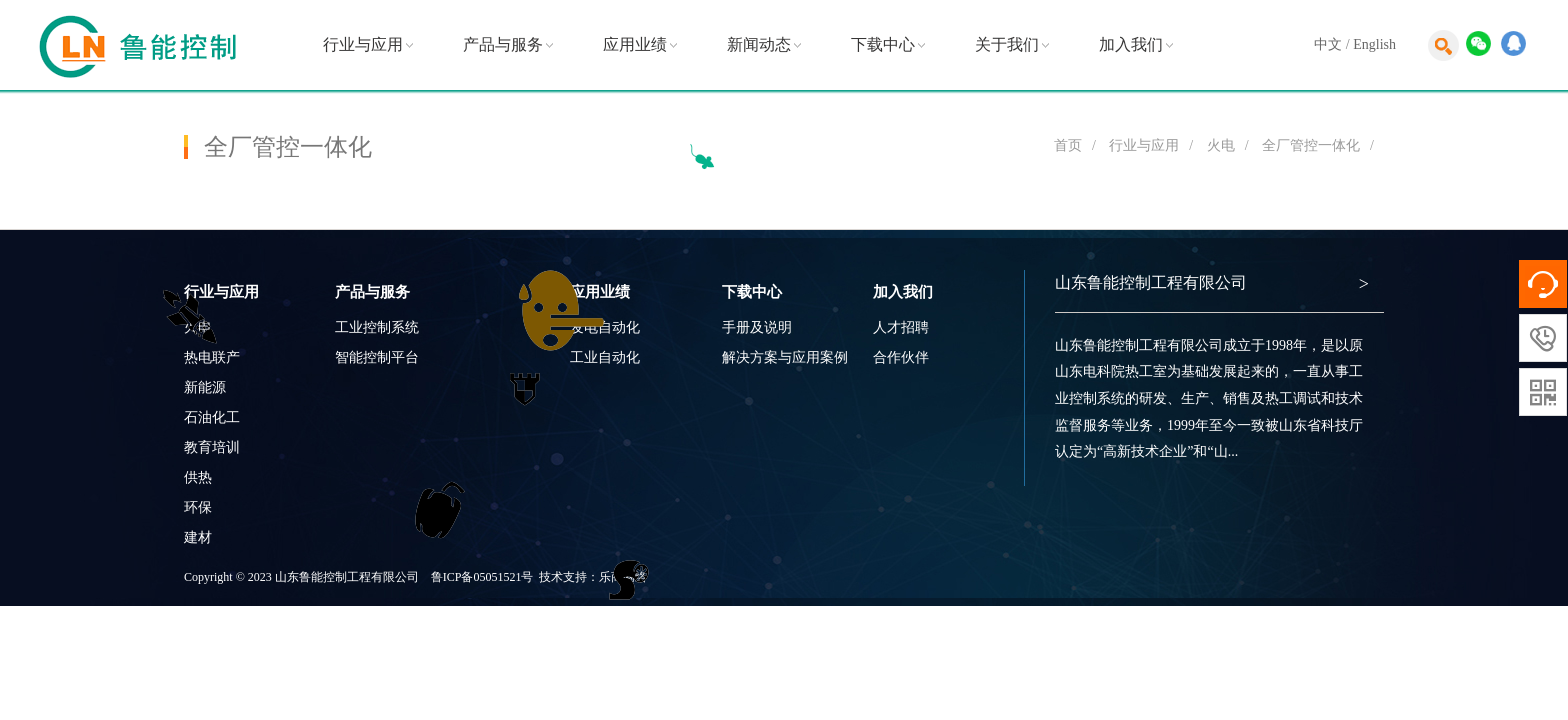  What do you see at coordinates (524, 389) in the screenshot?
I see `activate shield or defense mode` at bounding box center [524, 389].